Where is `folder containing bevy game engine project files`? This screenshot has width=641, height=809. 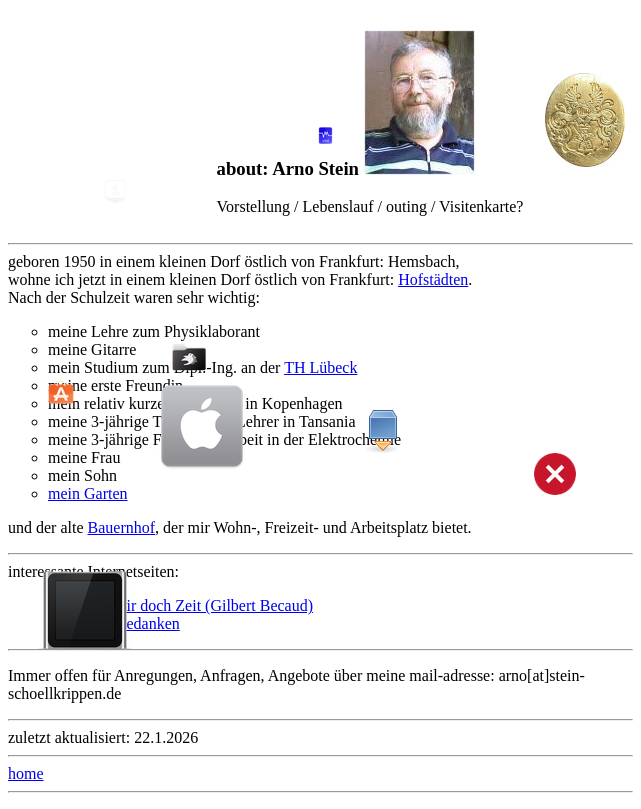 folder containing bevy game engine project files is located at coordinates (189, 358).